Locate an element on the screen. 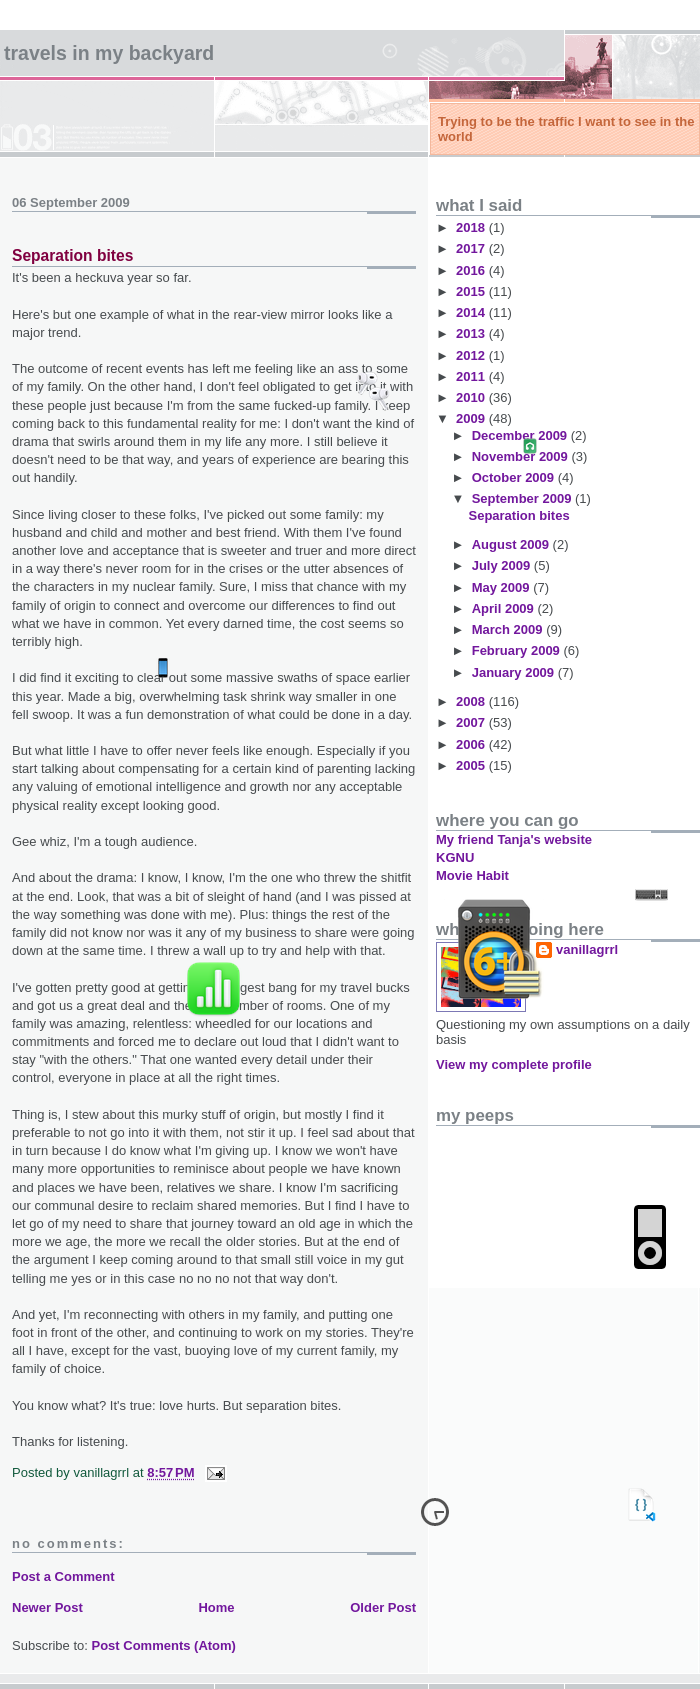 The width and height of the screenshot is (700, 1689). open Numbers spreadsheet app is located at coordinates (213, 988).